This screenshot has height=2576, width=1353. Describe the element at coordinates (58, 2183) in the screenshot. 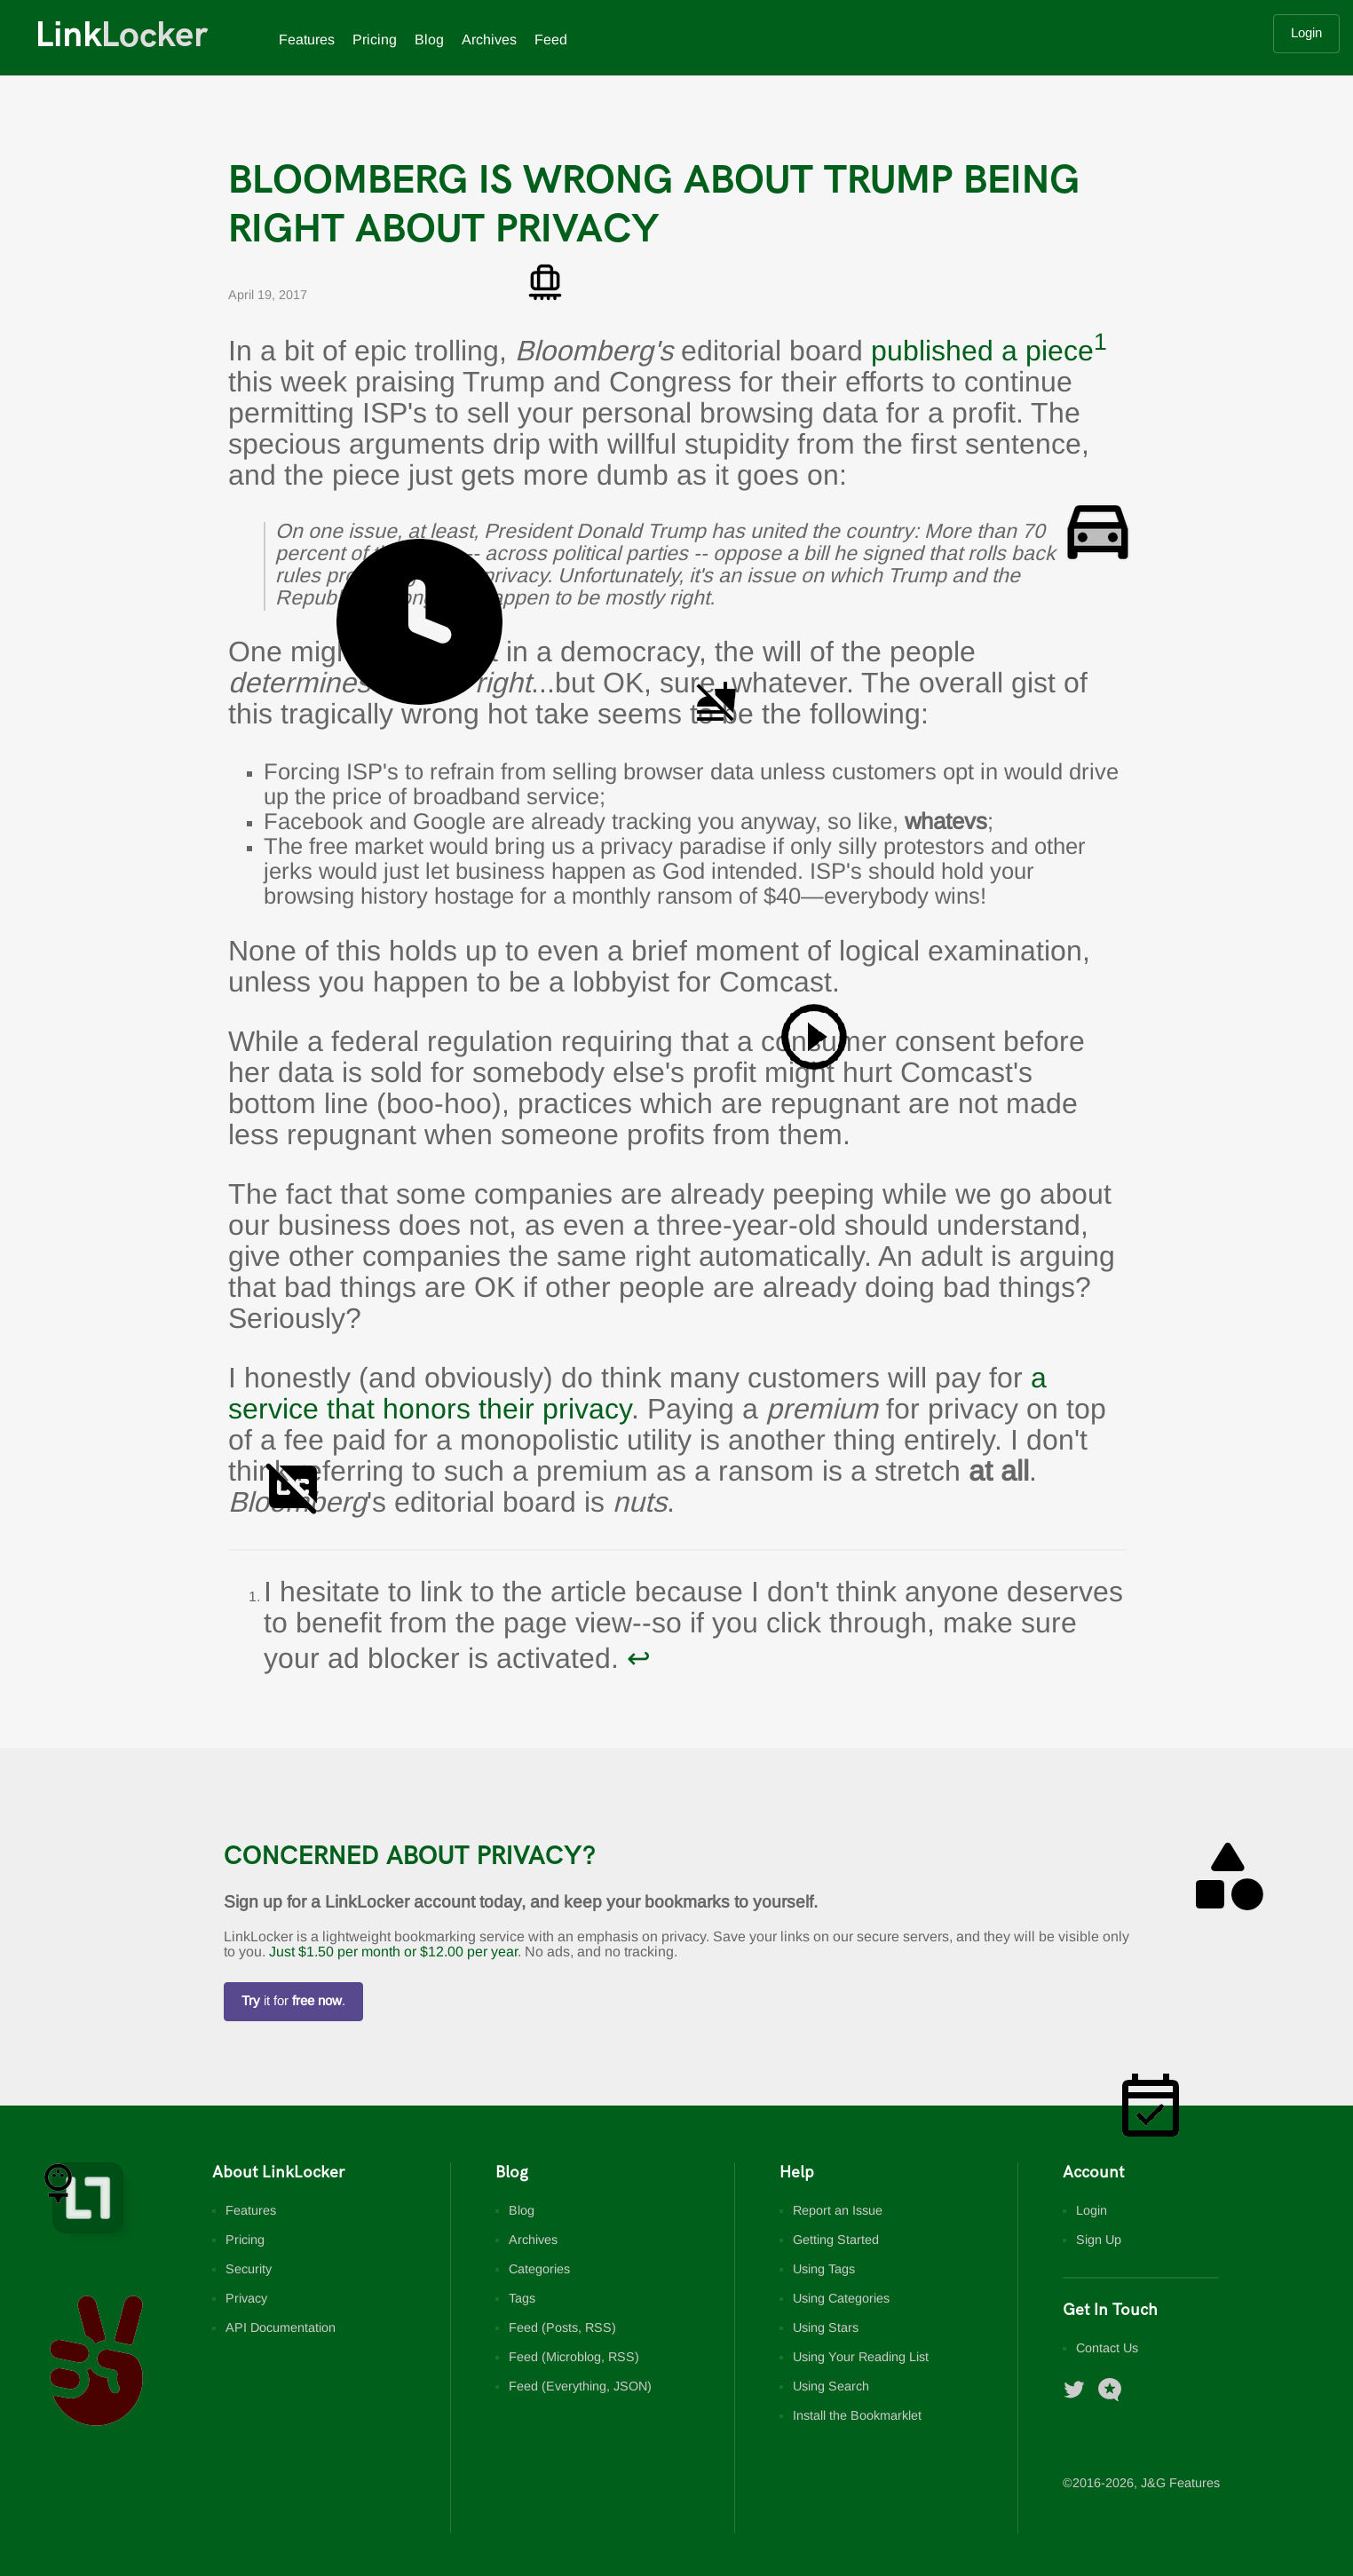

I see `access golf-related features or scores` at that location.